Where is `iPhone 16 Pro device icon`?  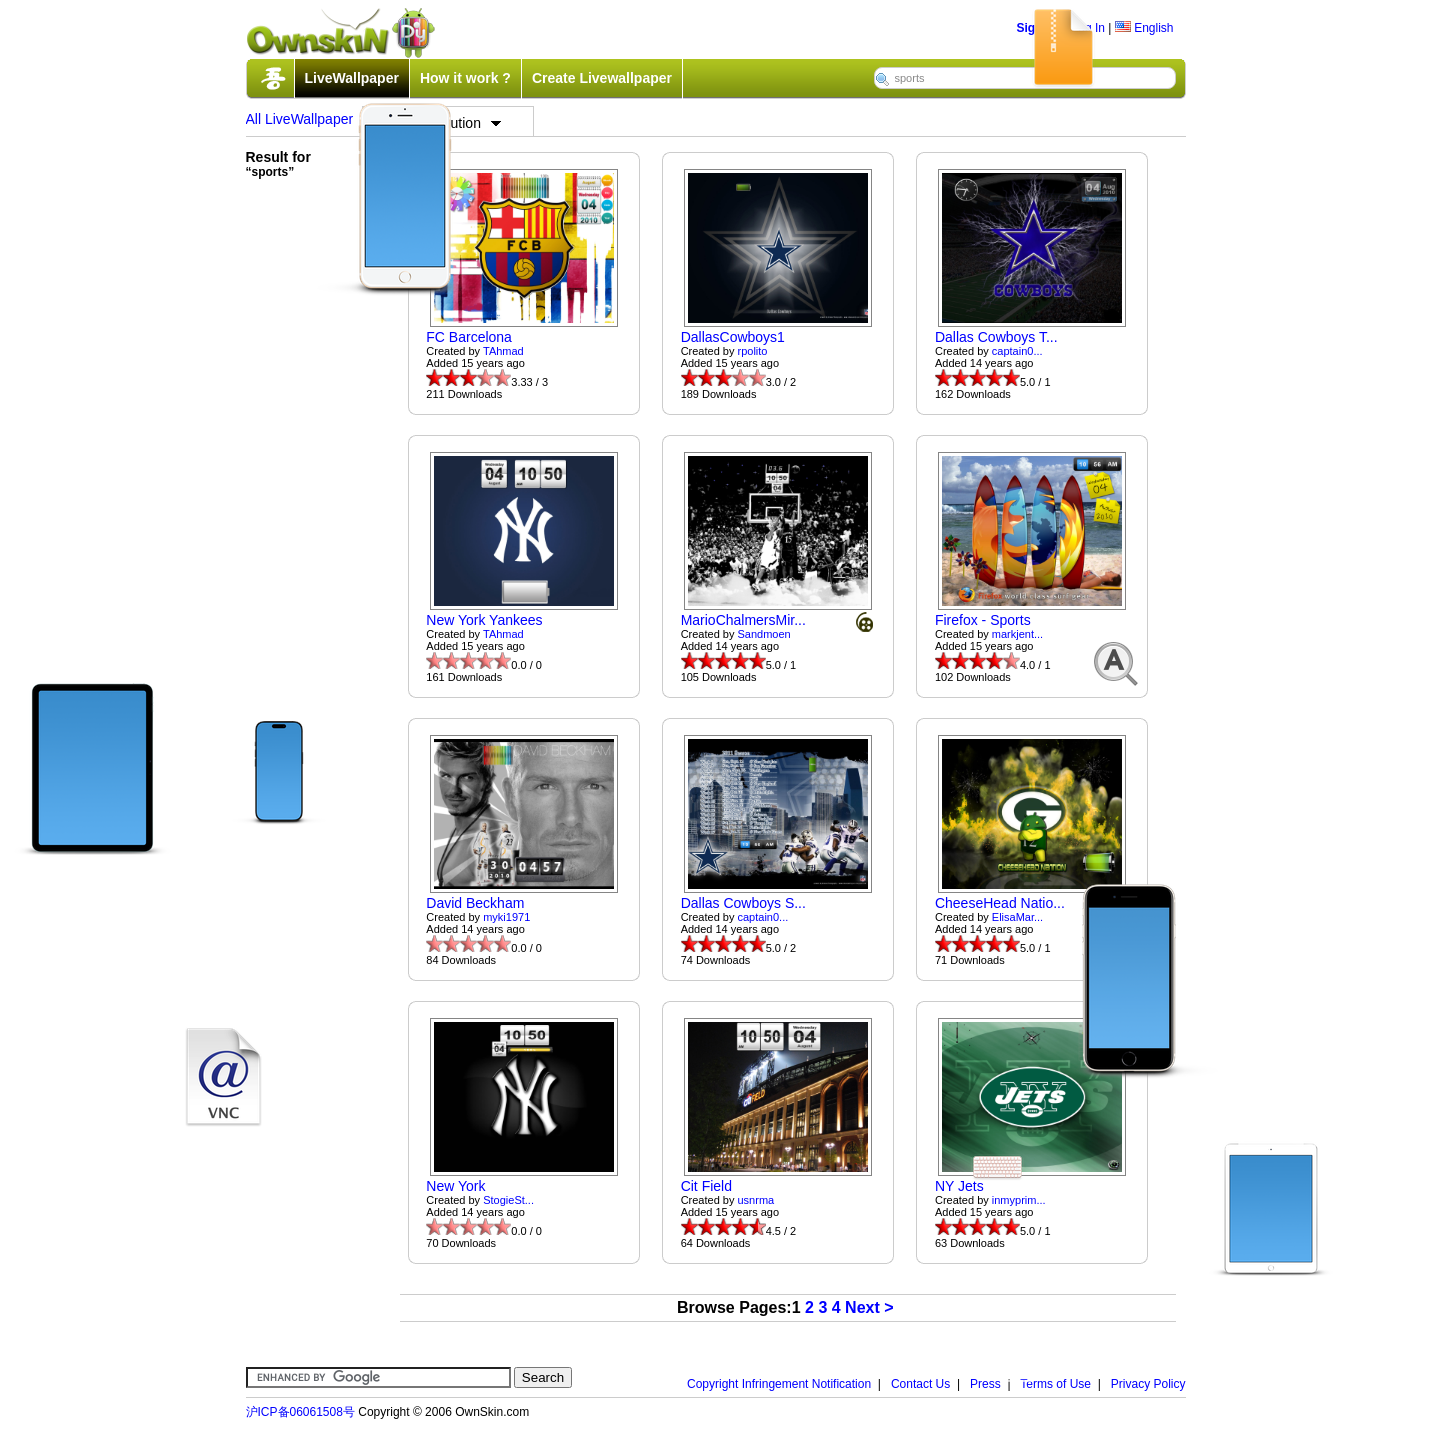
iPhone 16 Pro device icon is located at coordinates (279, 773).